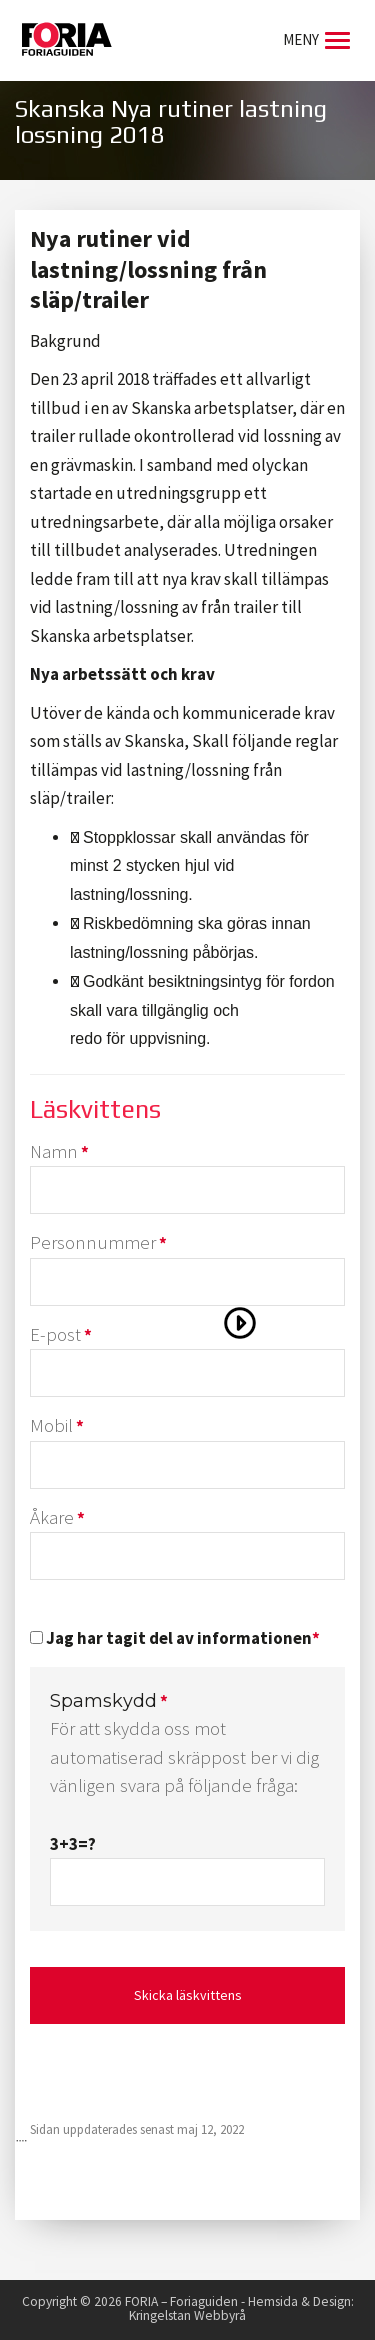  What do you see at coordinates (21, 2136) in the screenshot?
I see `indicates very weak or minimal signal strength` at bounding box center [21, 2136].